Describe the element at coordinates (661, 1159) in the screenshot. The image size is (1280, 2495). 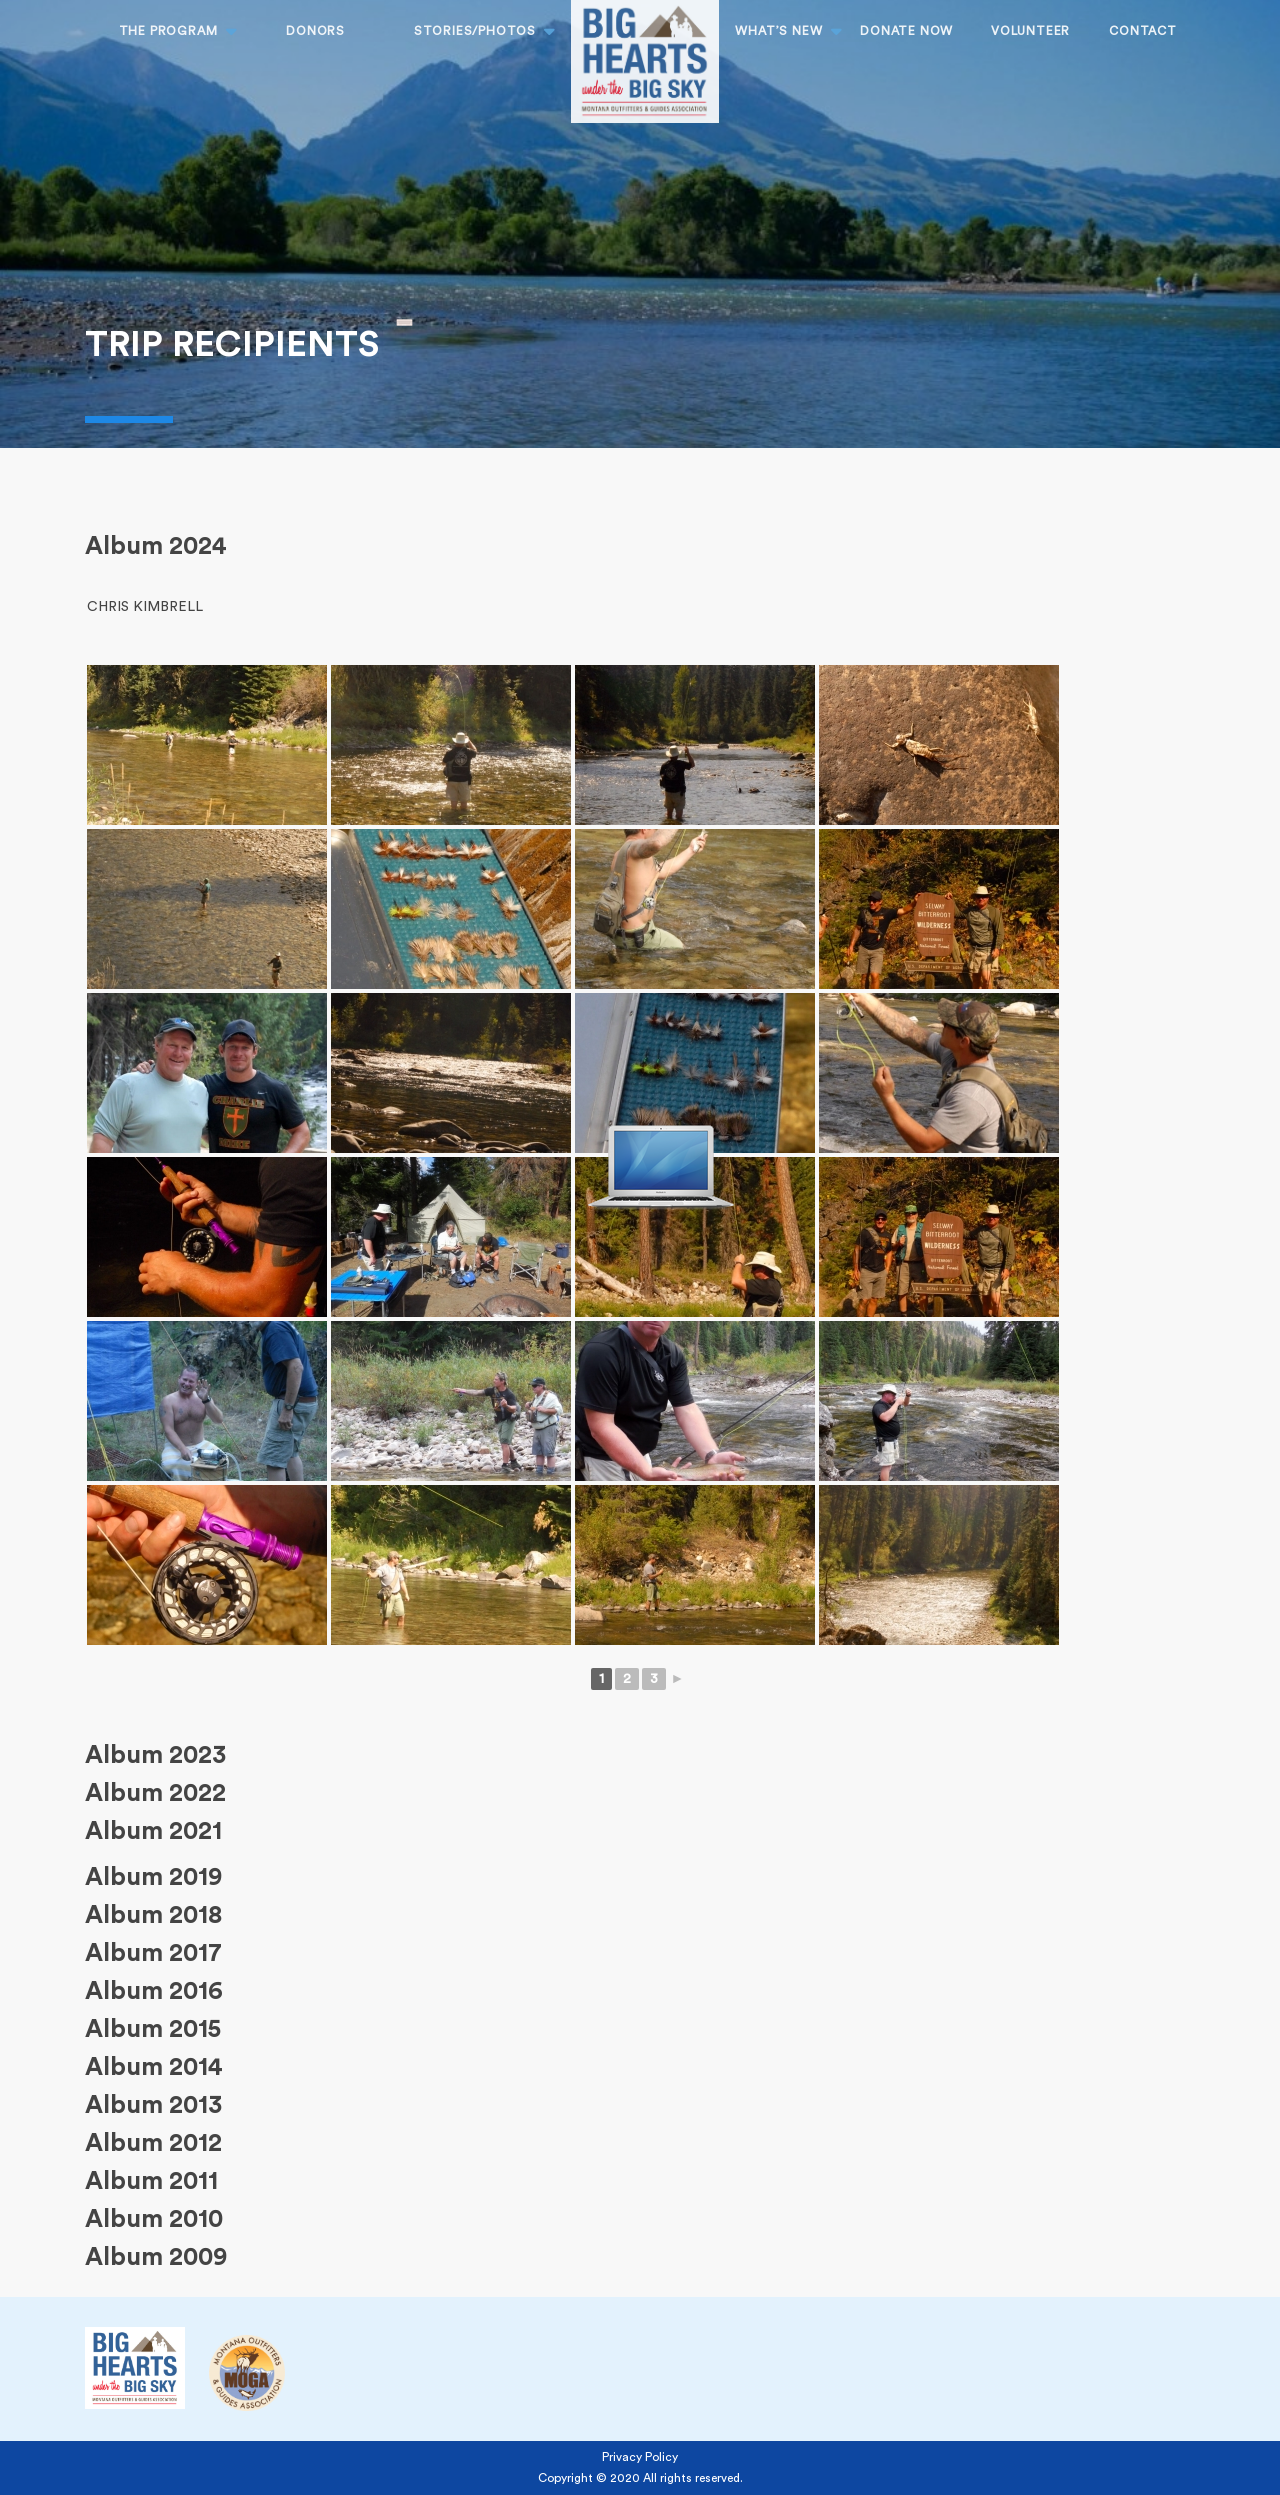
I see `indicates this device is a macbook air` at that location.